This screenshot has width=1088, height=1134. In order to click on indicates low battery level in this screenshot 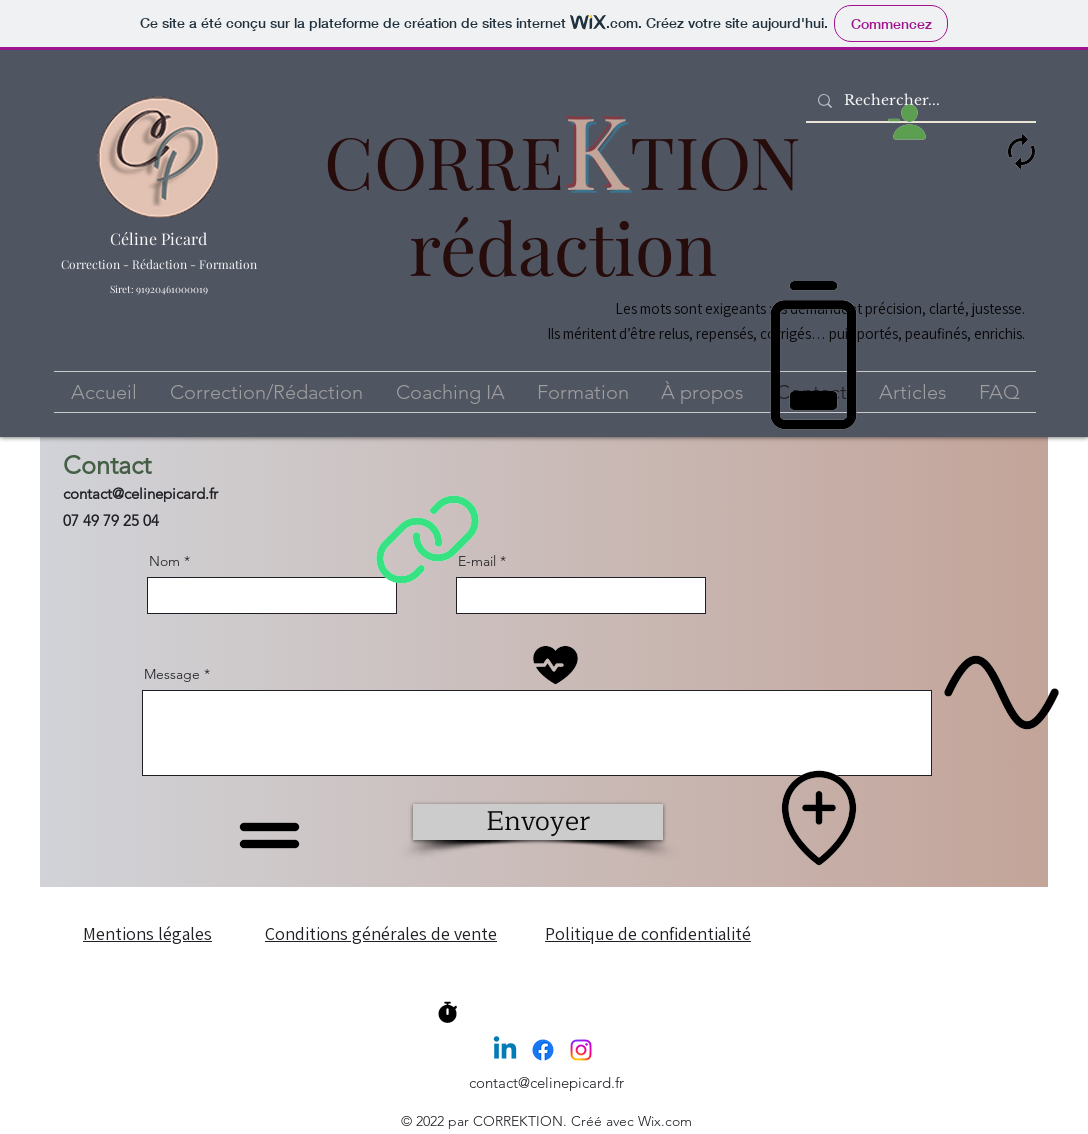, I will do `click(813, 357)`.